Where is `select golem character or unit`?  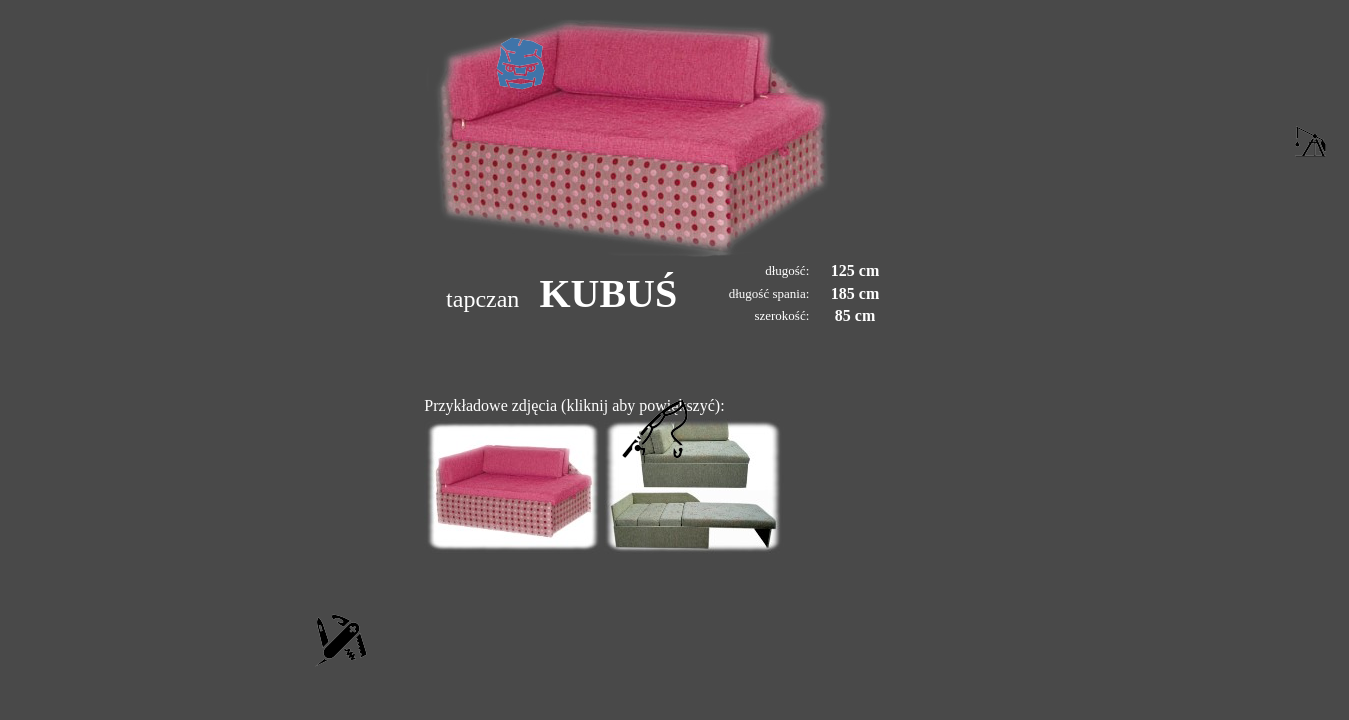
select golem character or unit is located at coordinates (520, 63).